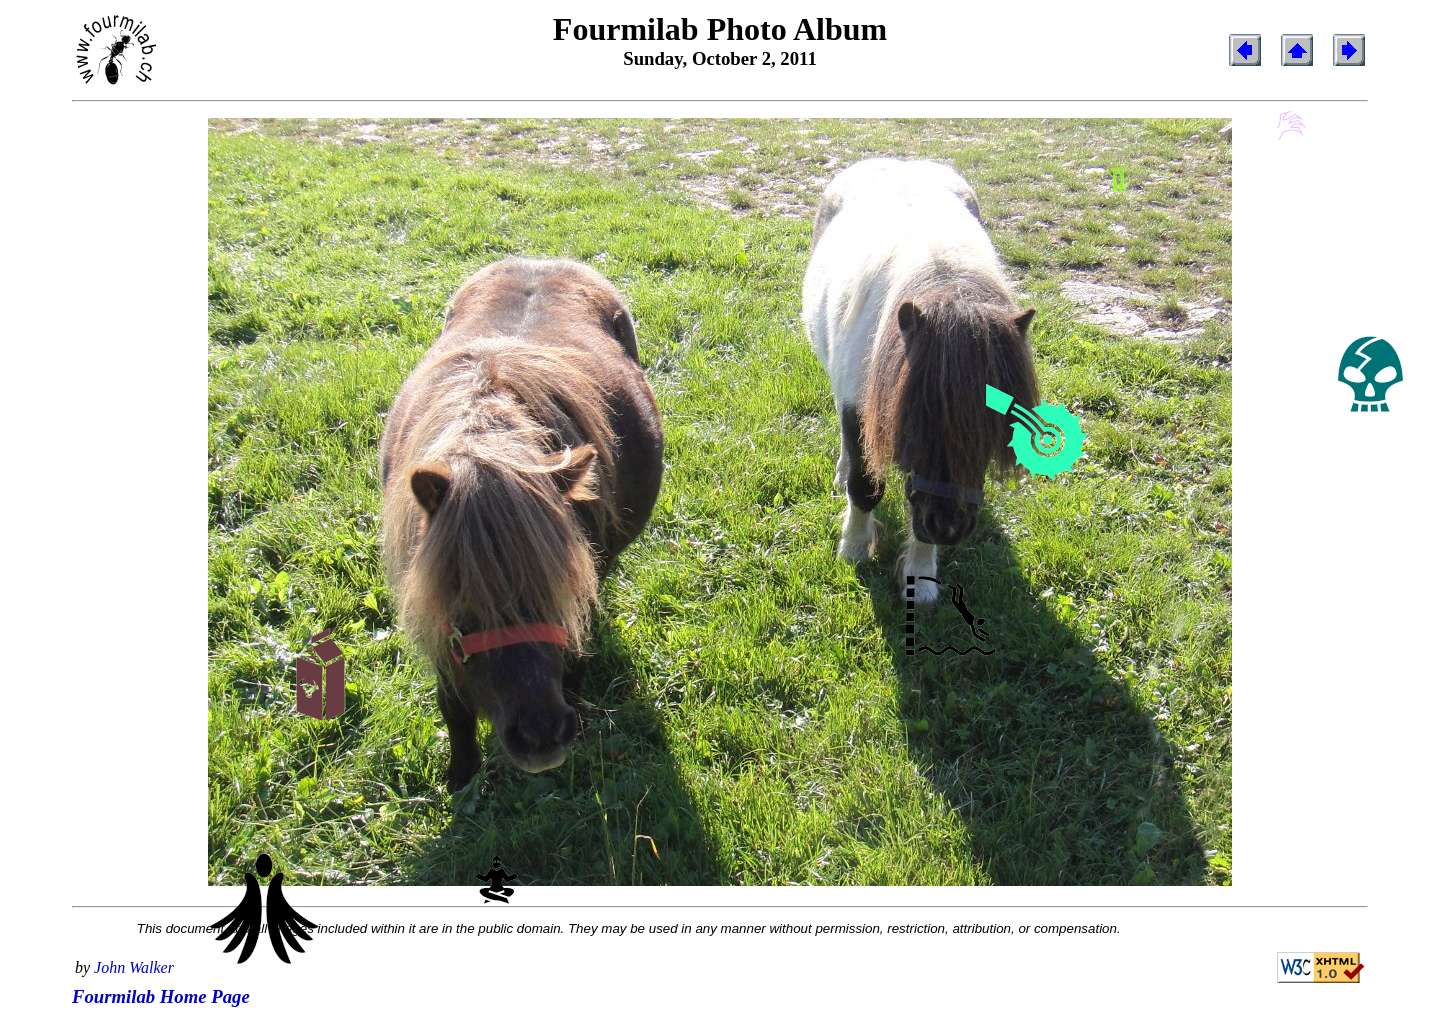 The width and height of the screenshot is (1440, 1016). I want to click on access meditation or mindfulness features, so click(496, 880).